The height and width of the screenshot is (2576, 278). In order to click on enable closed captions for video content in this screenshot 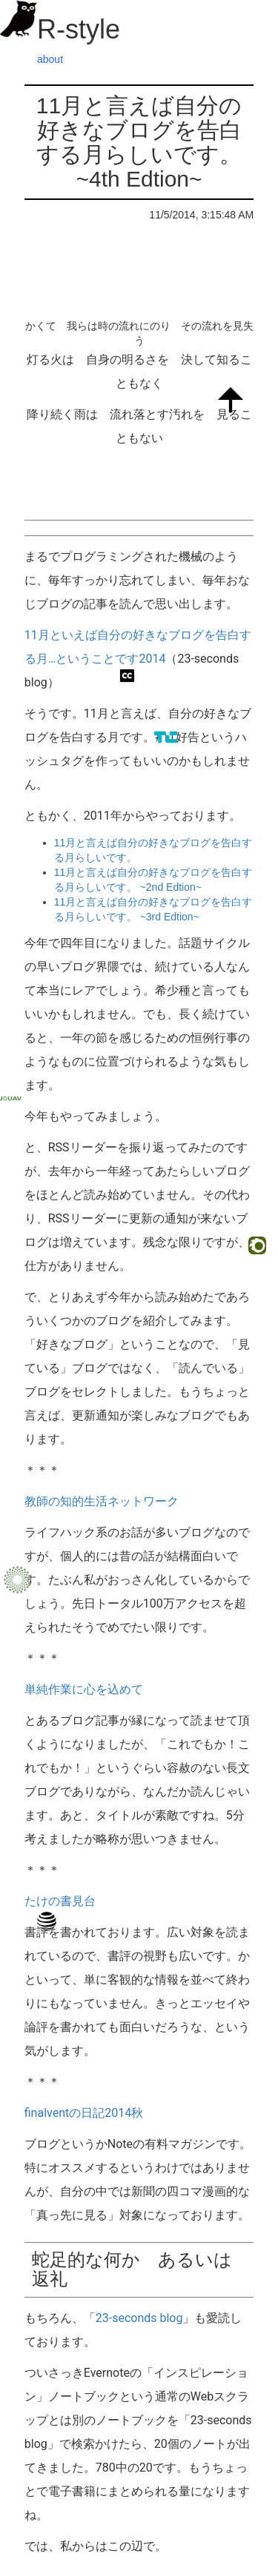, I will do `click(127, 675)`.